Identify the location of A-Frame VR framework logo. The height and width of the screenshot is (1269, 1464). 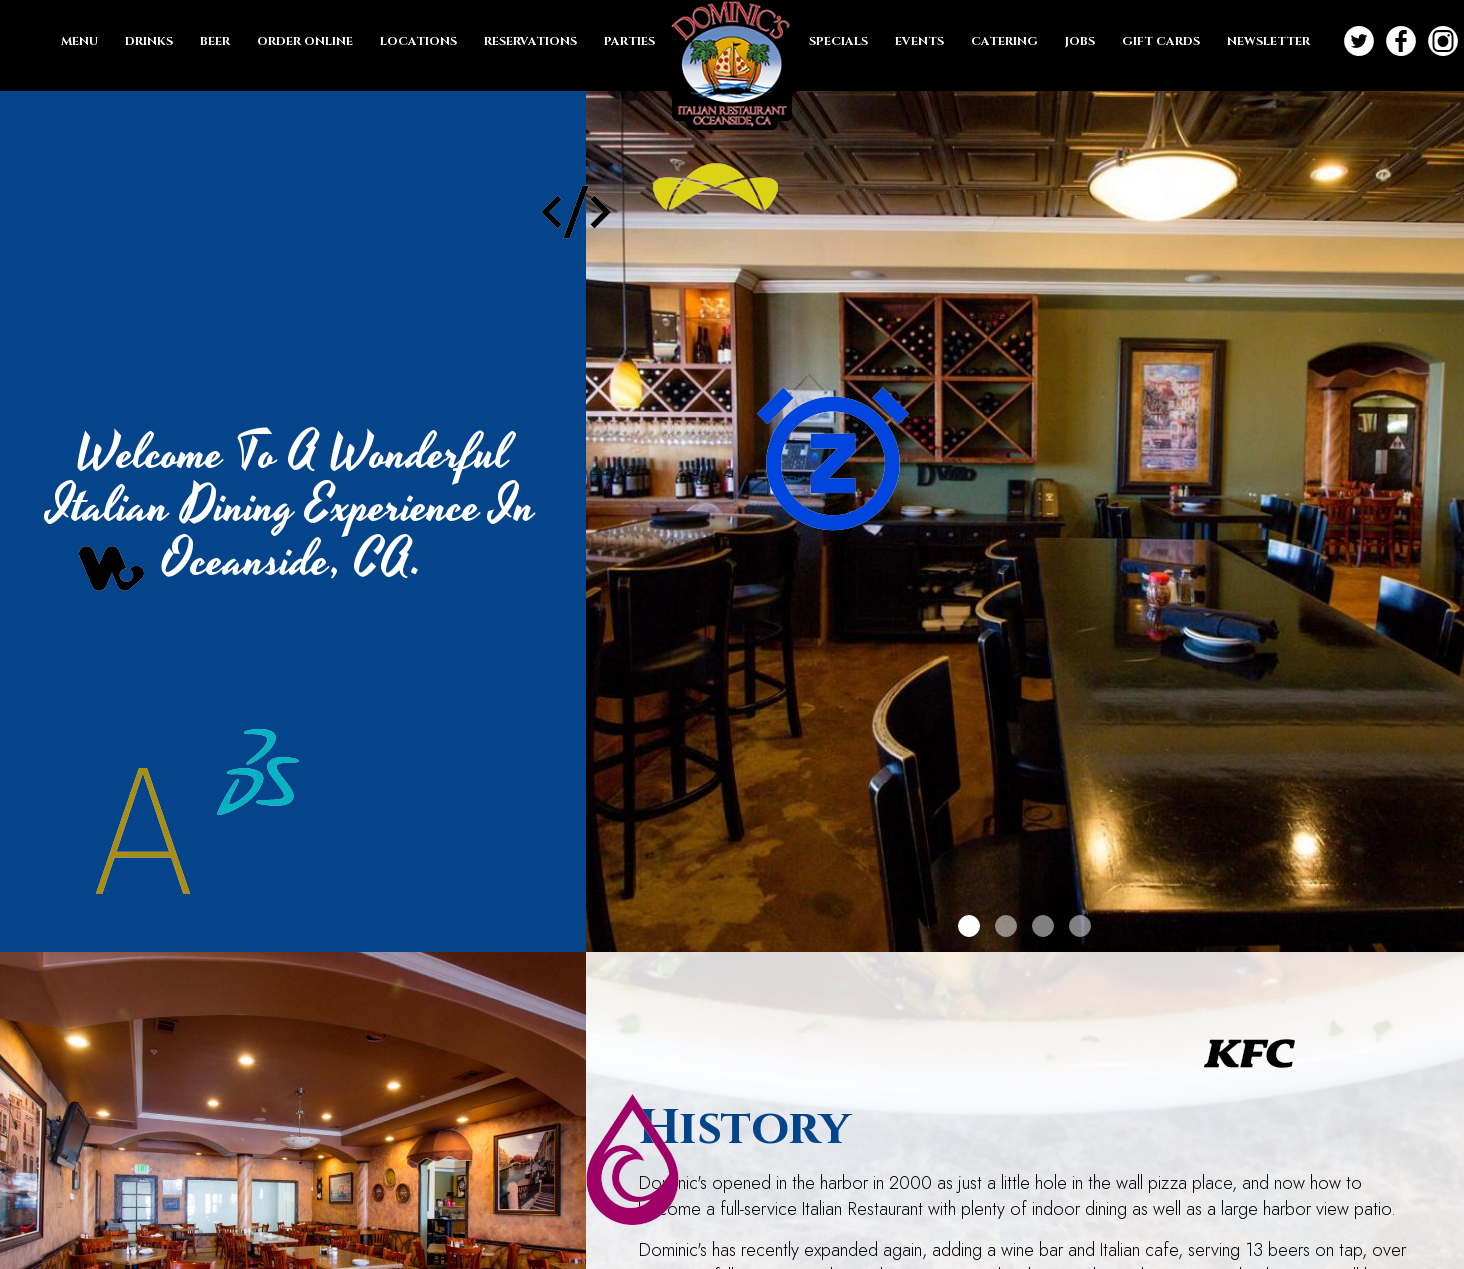
(143, 831).